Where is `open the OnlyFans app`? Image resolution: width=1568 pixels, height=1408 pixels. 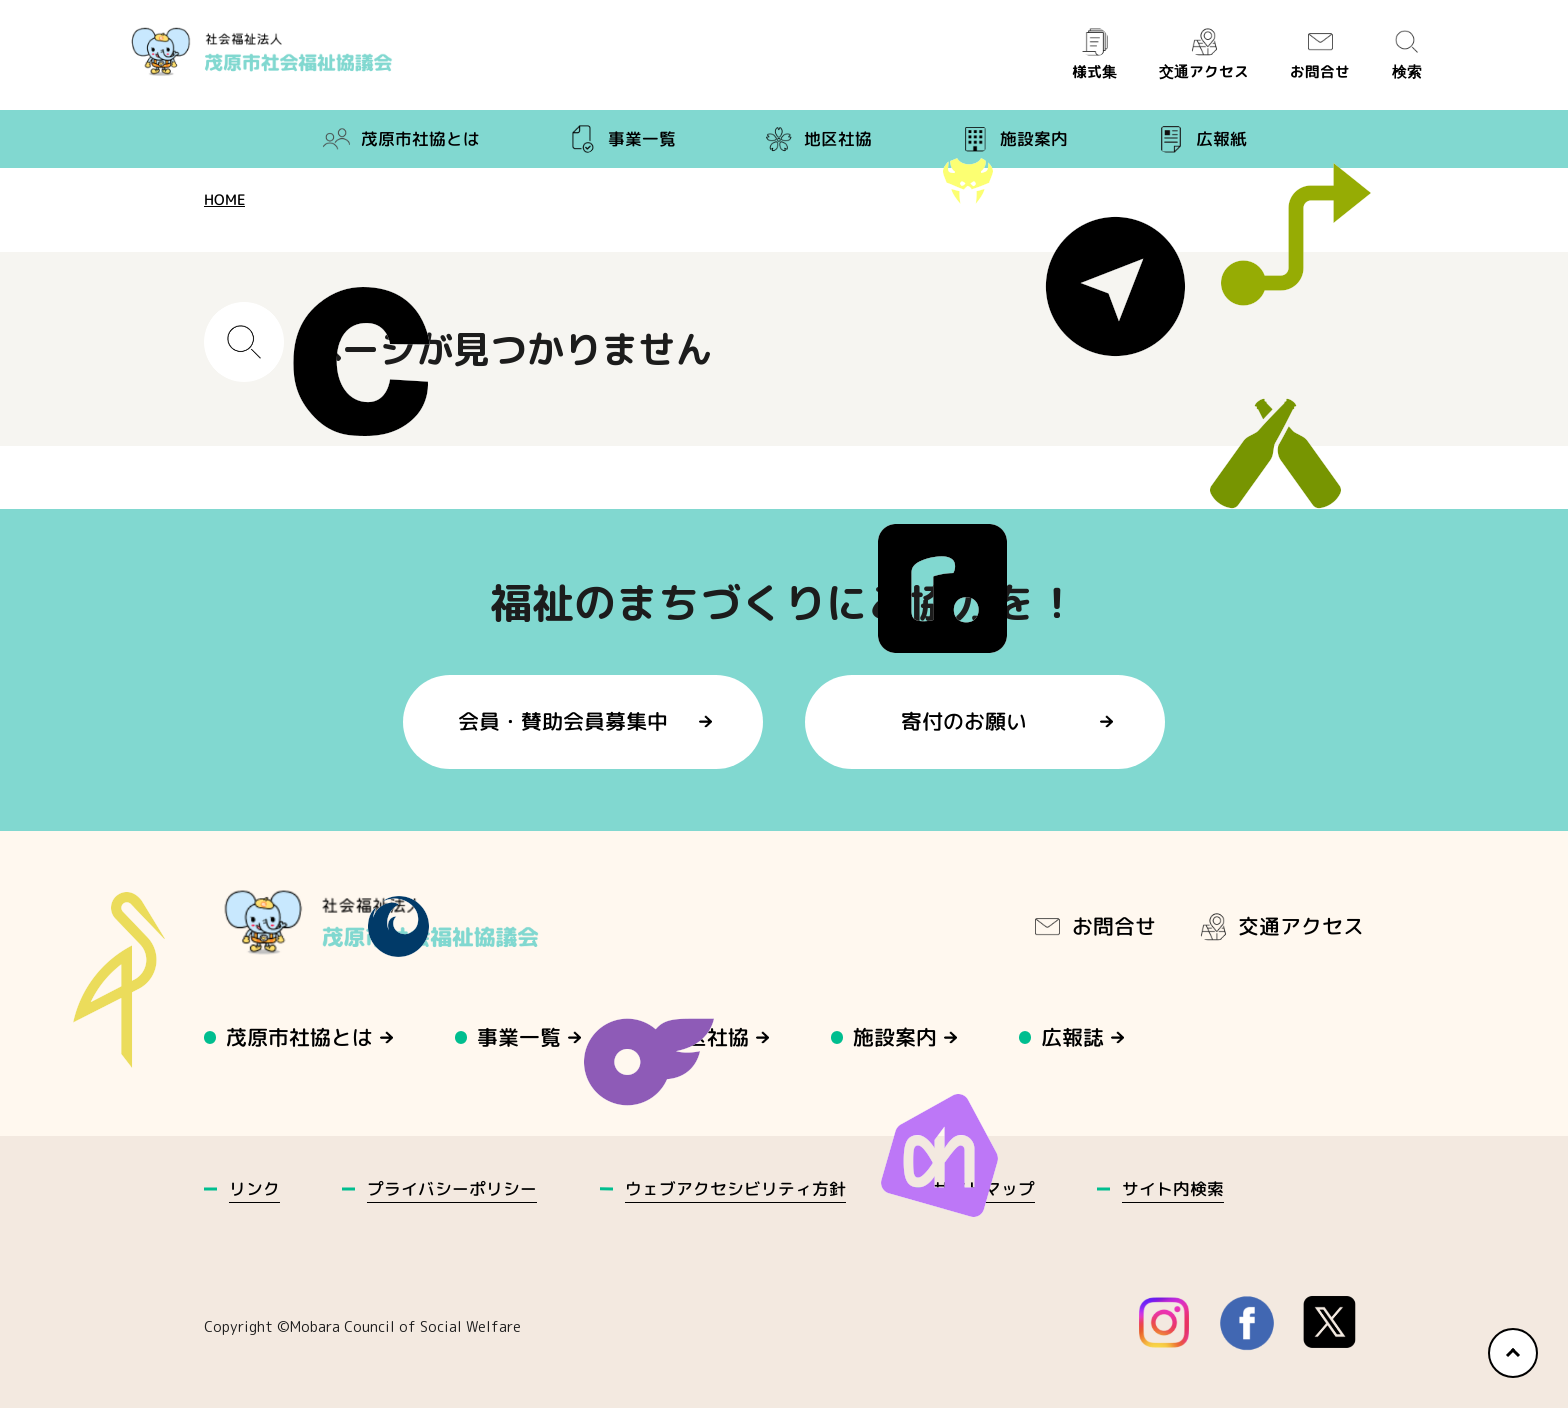
open the OnlyFans app is located at coordinates (649, 1062).